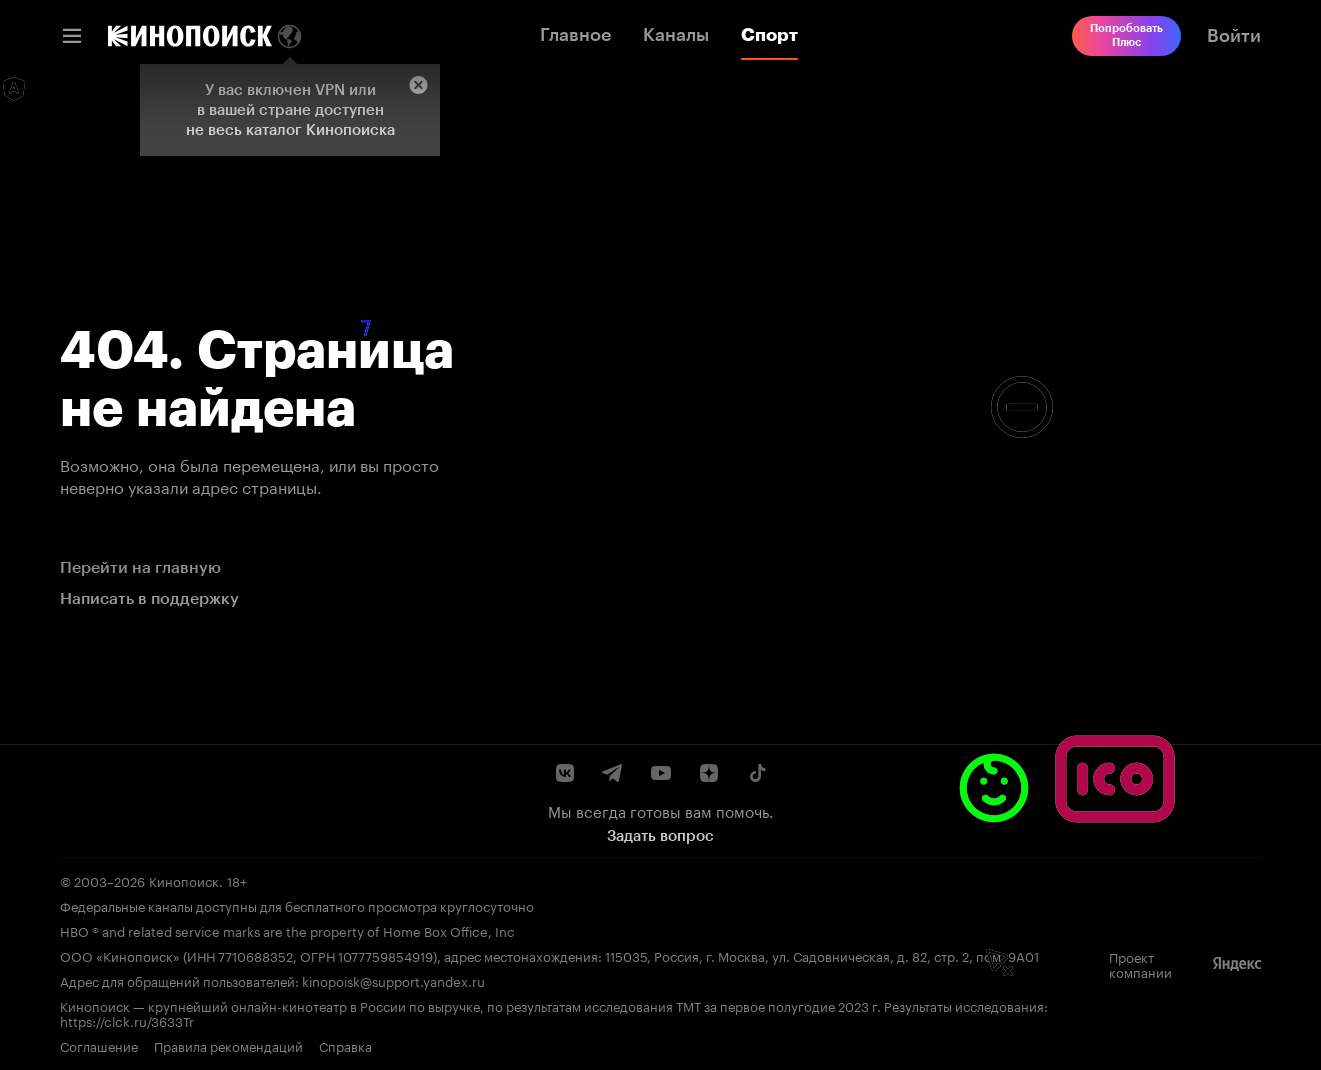 This screenshot has height=1070, width=1321. What do you see at coordinates (366, 328) in the screenshot?
I see `indicates the number seven in a list or ranking` at bounding box center [366, 328].